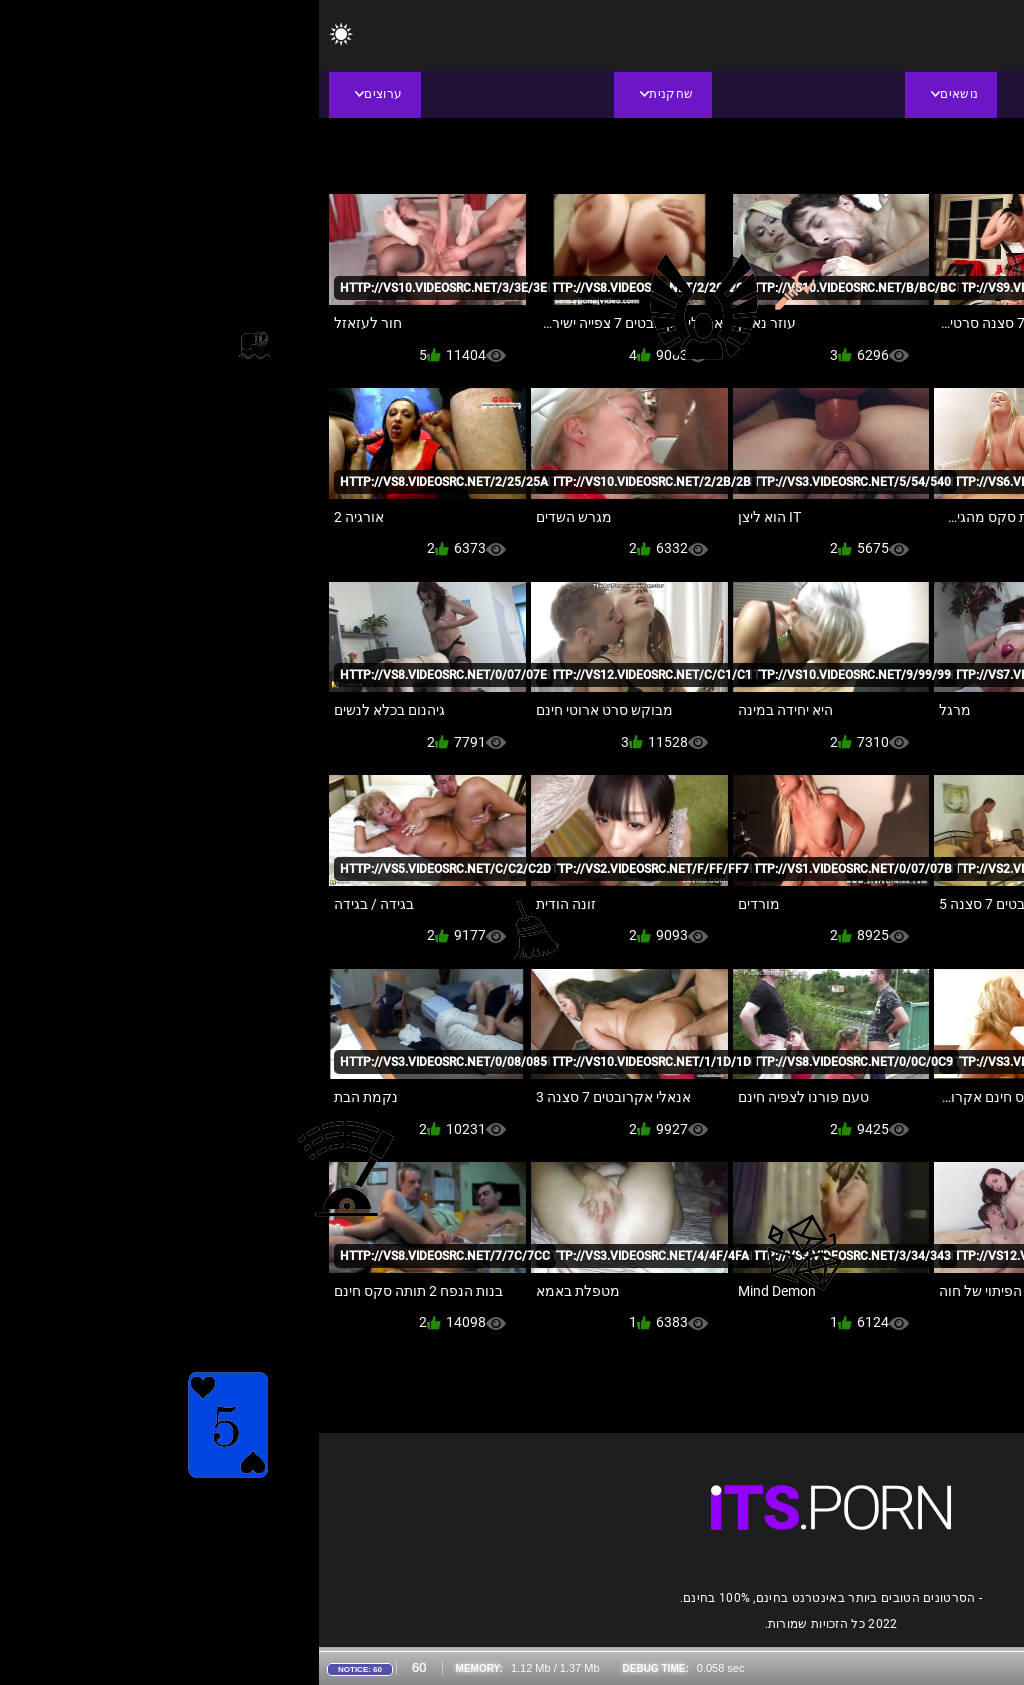  Describe the element at coordinates (228, 1425) in the screenshot. I see `five of hearts playing card` at that location.